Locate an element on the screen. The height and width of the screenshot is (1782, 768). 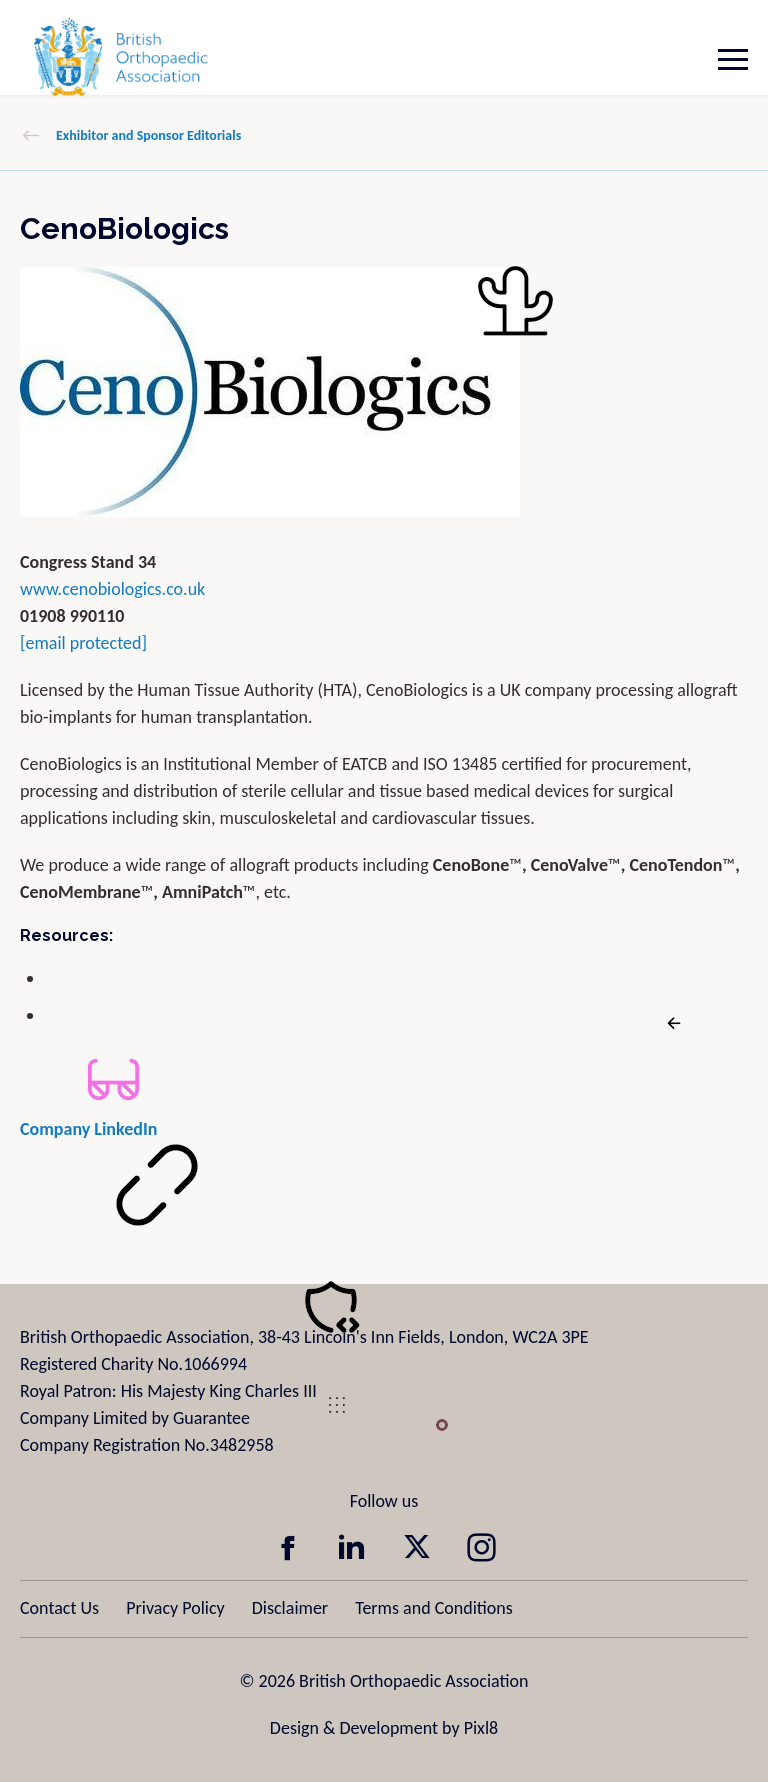
access security code settings is located at coordinates (331, 1307).